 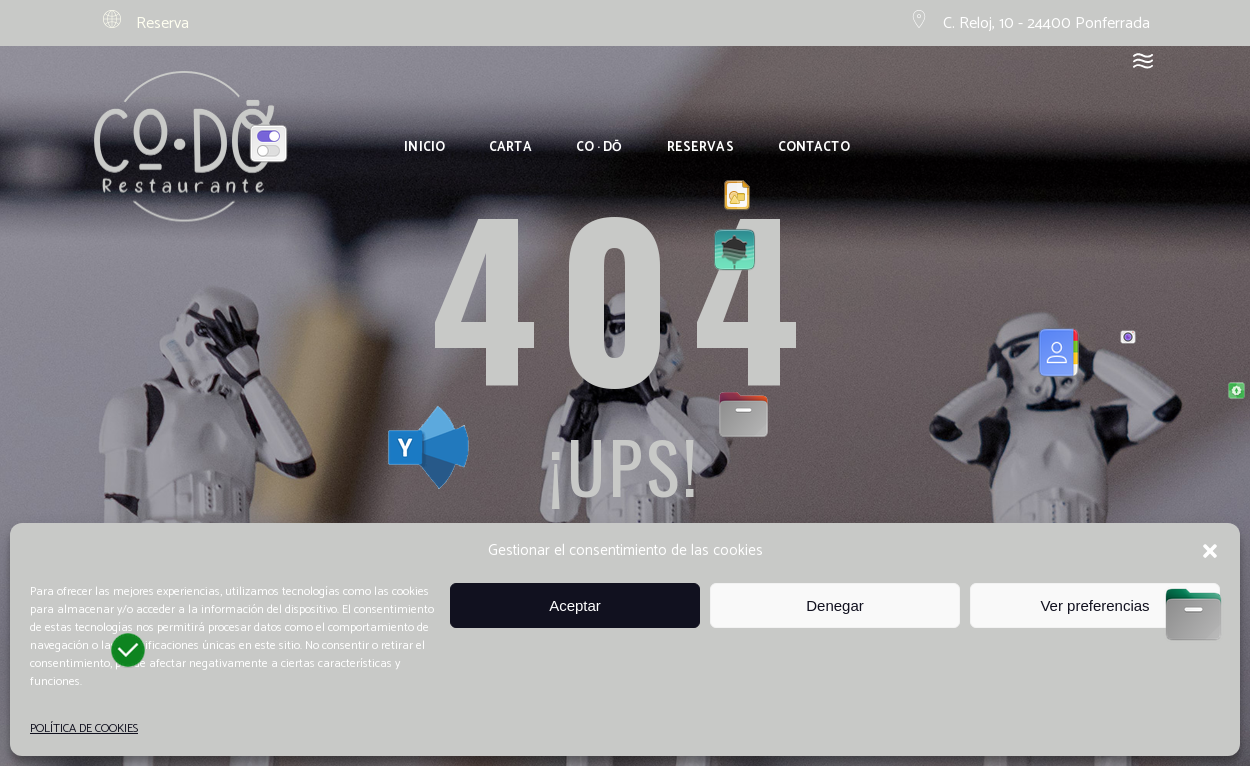 I want to click on open the file manager app, so click(x=1193, y=614).